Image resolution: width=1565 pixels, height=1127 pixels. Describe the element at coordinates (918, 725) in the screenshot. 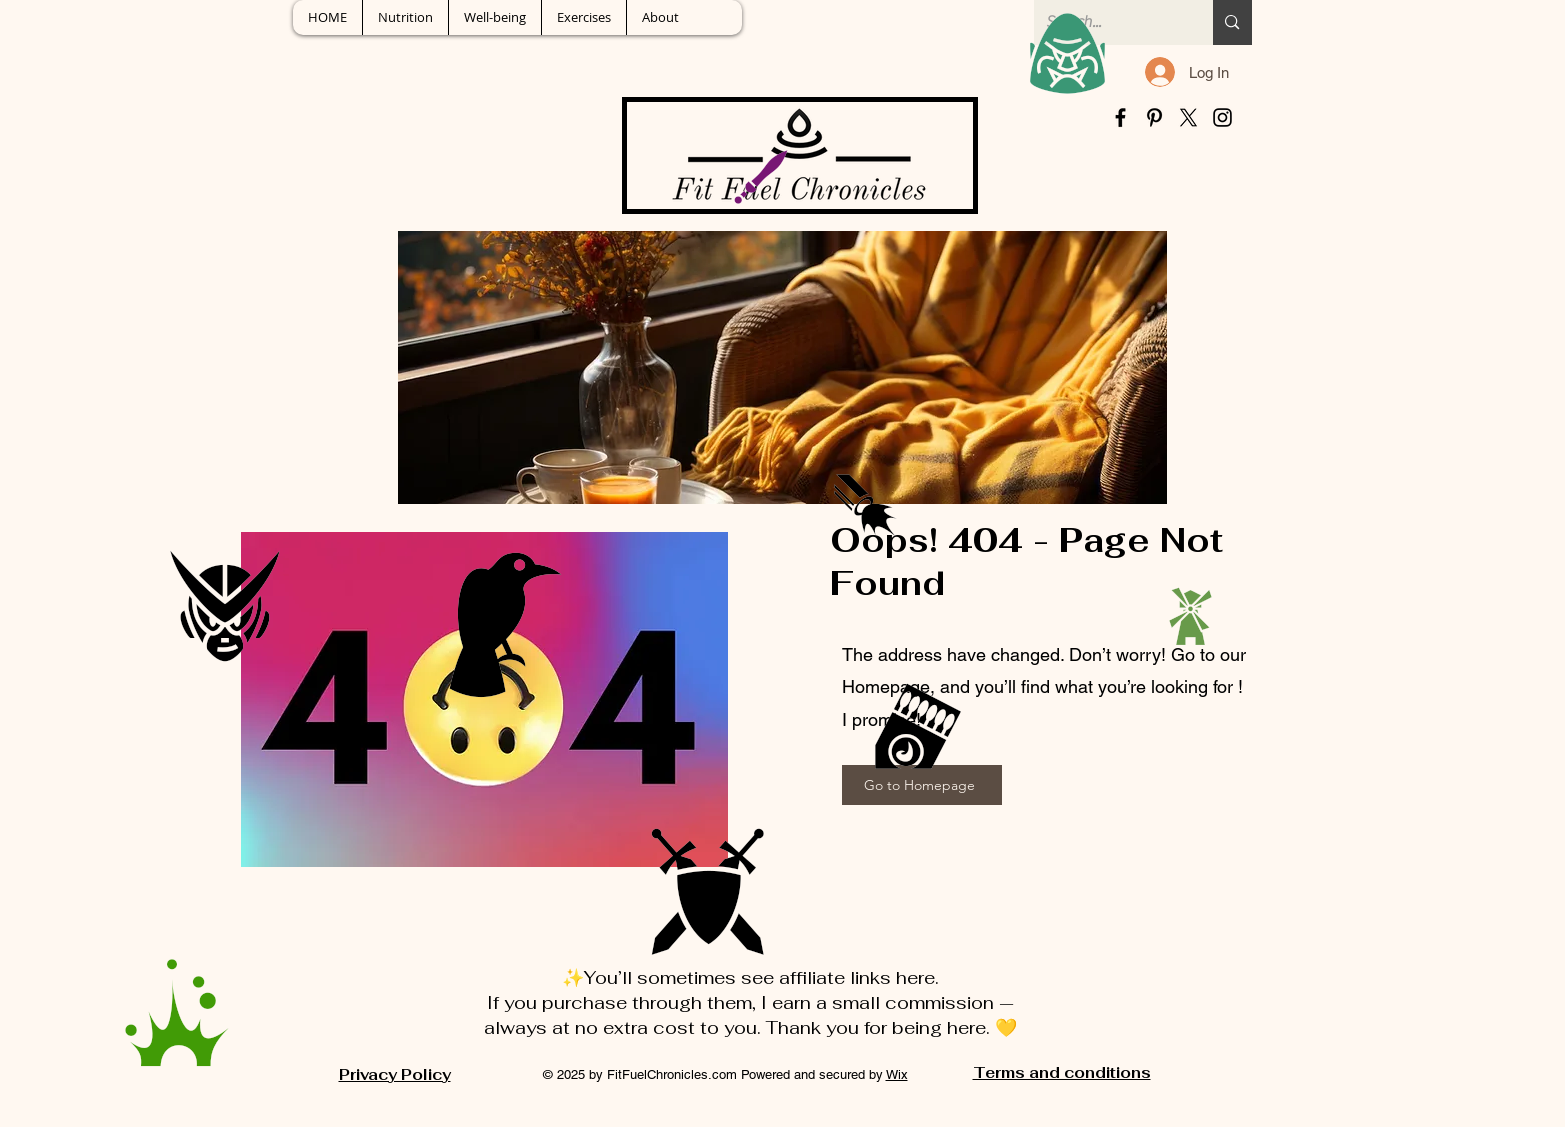

I see `fire or flame-related tools in a survival game` at that location.